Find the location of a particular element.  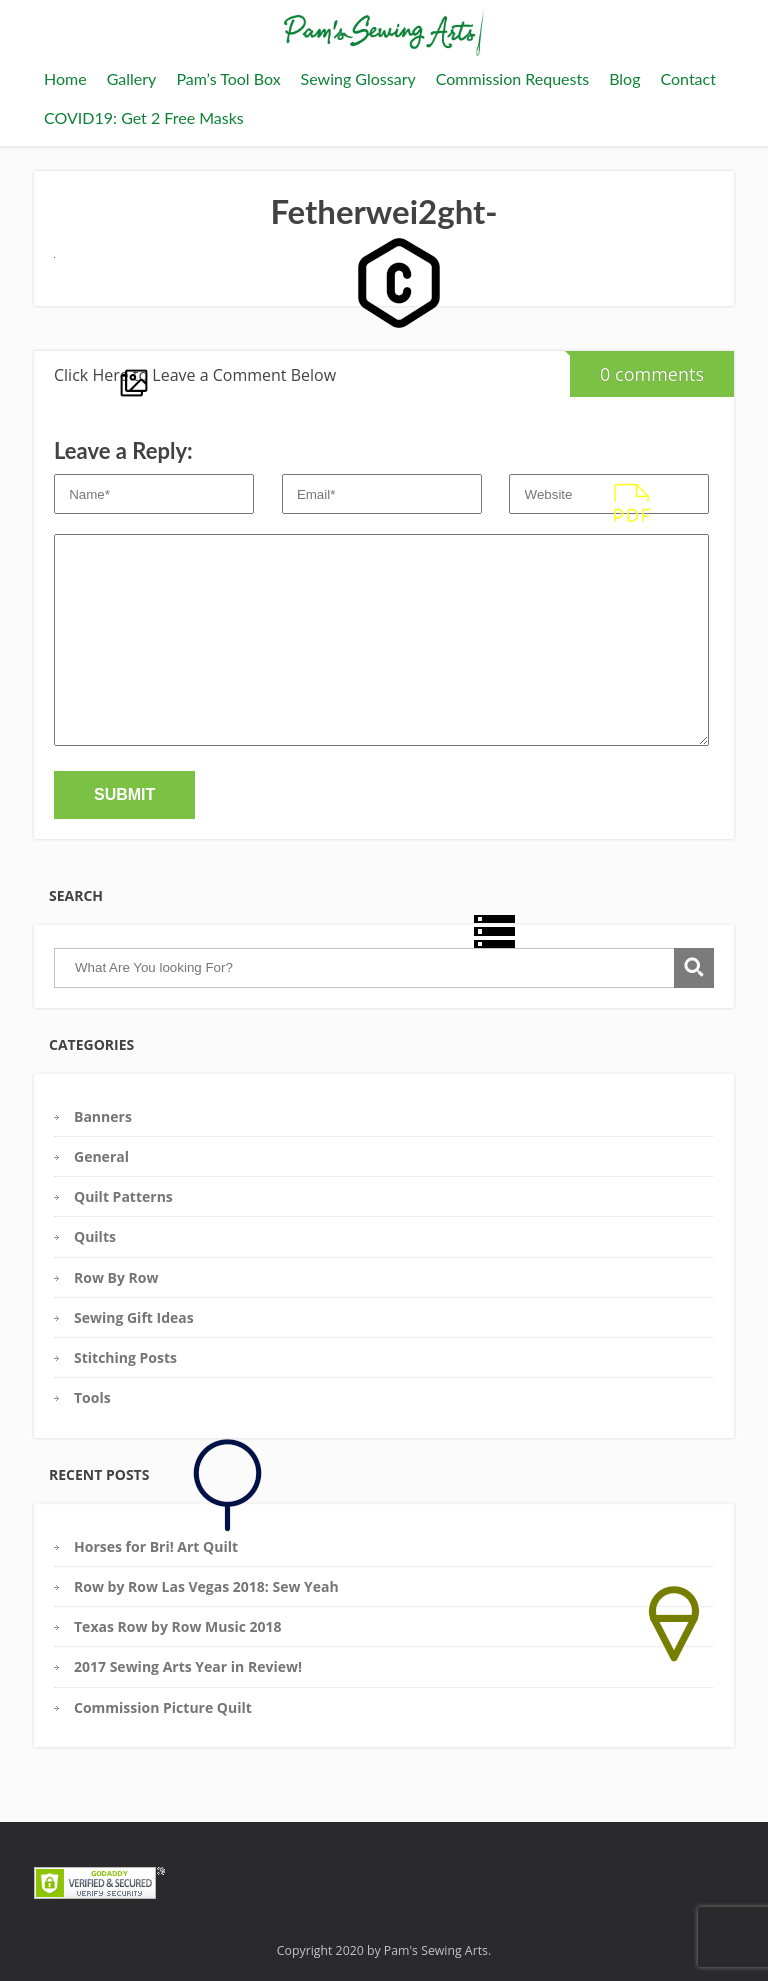

view or open a PDF document is located at coordinates (631, 504).